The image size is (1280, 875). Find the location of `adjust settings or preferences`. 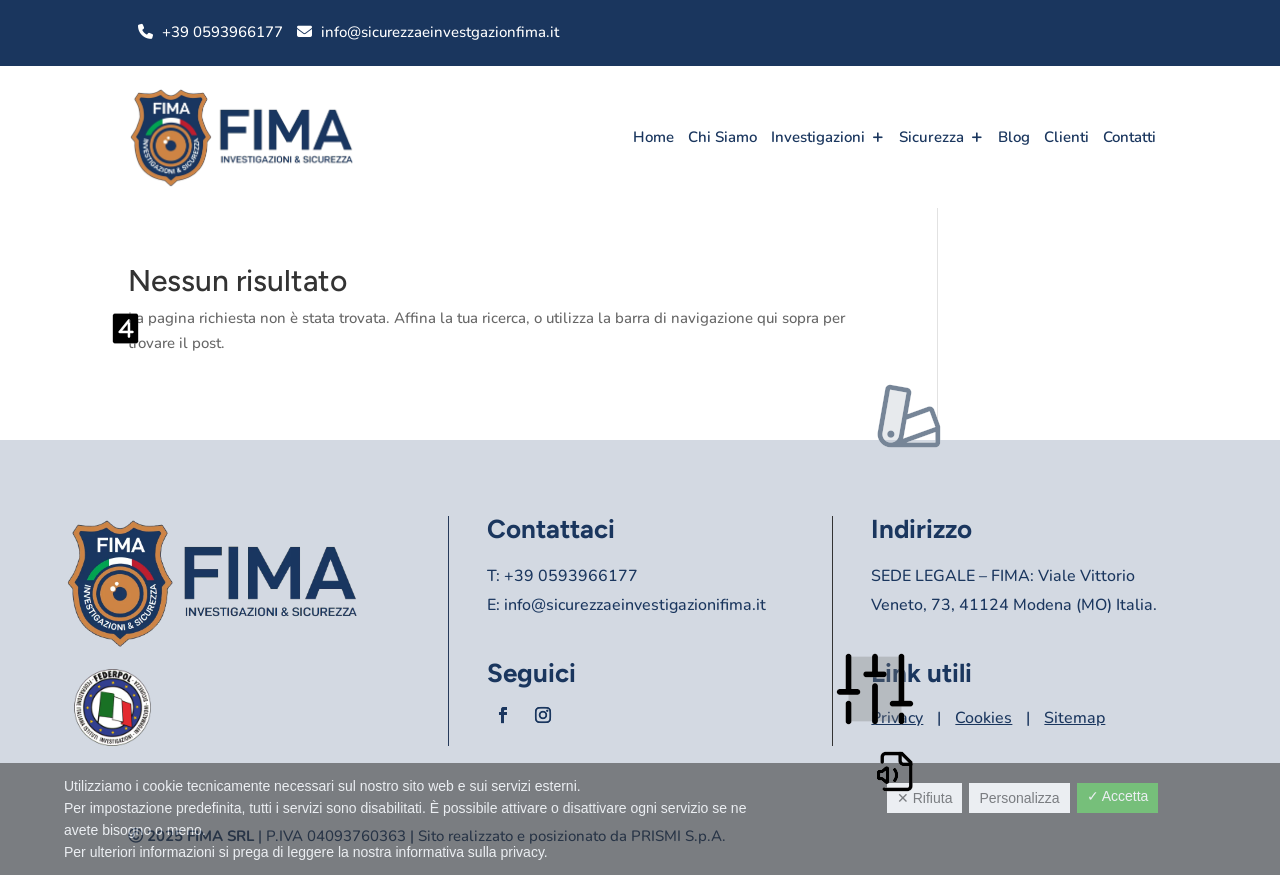

adjust settings or preferences is located at coordinates (875, 689).